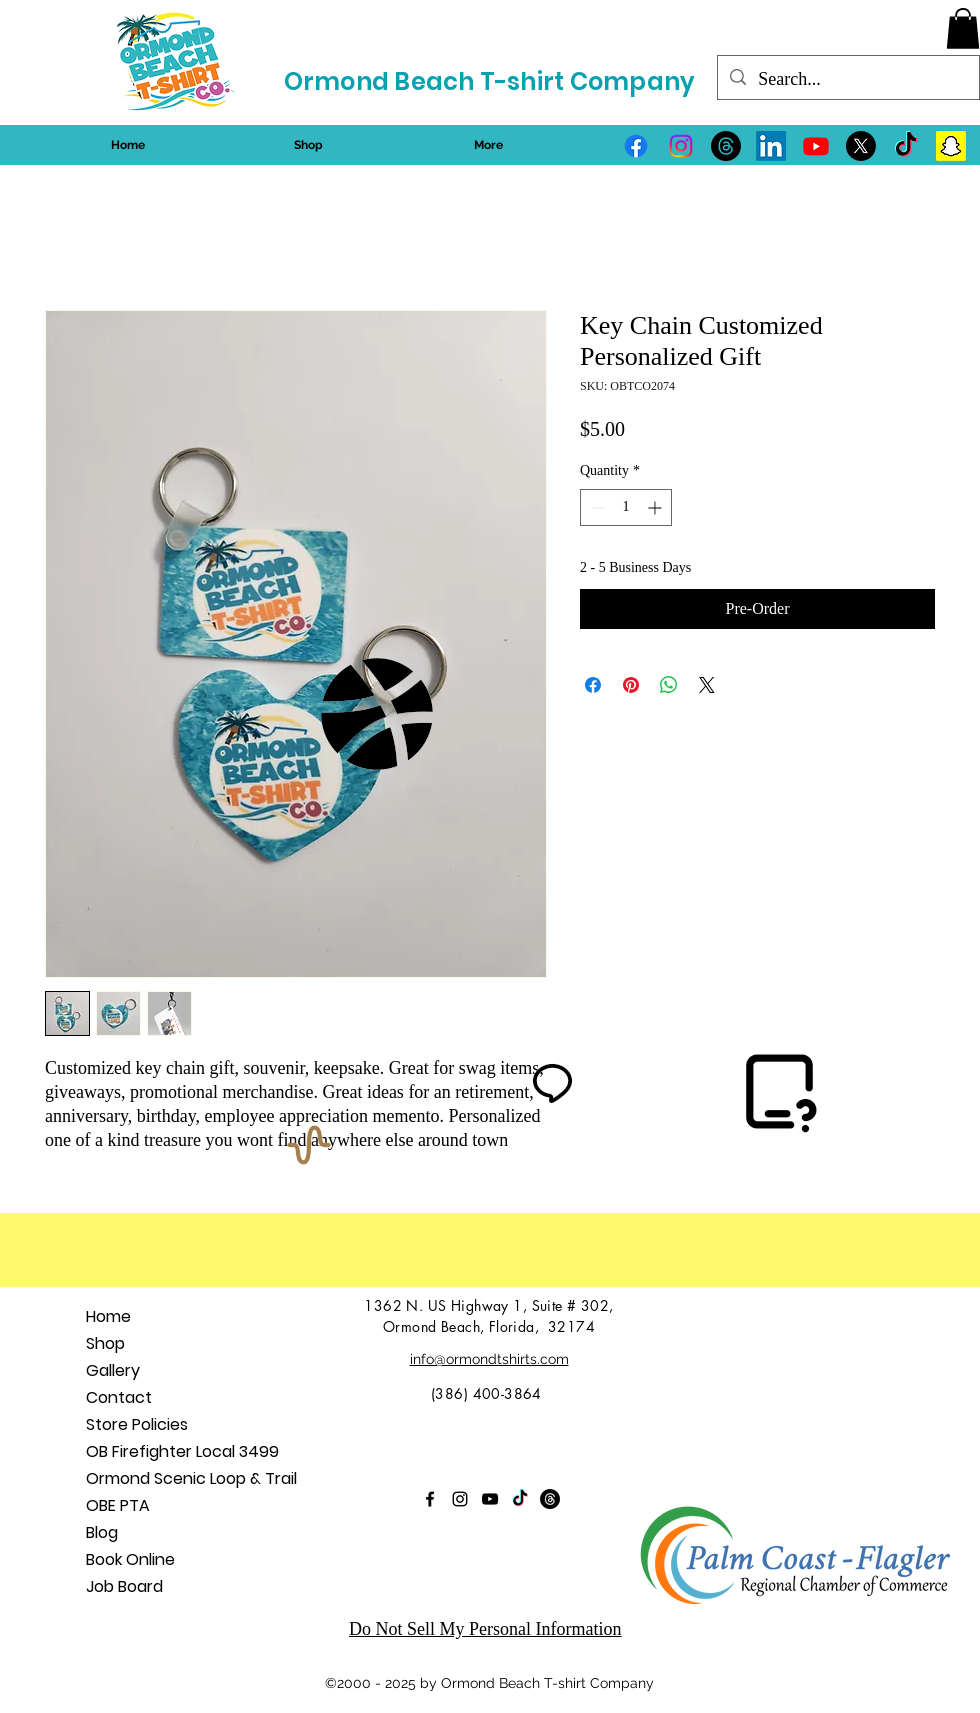 The width and height of the screenshot is (980, 1713). Describe the element at coordinates (552, 1083) in the screenshot. I see `open LINE messaging app` at that location.